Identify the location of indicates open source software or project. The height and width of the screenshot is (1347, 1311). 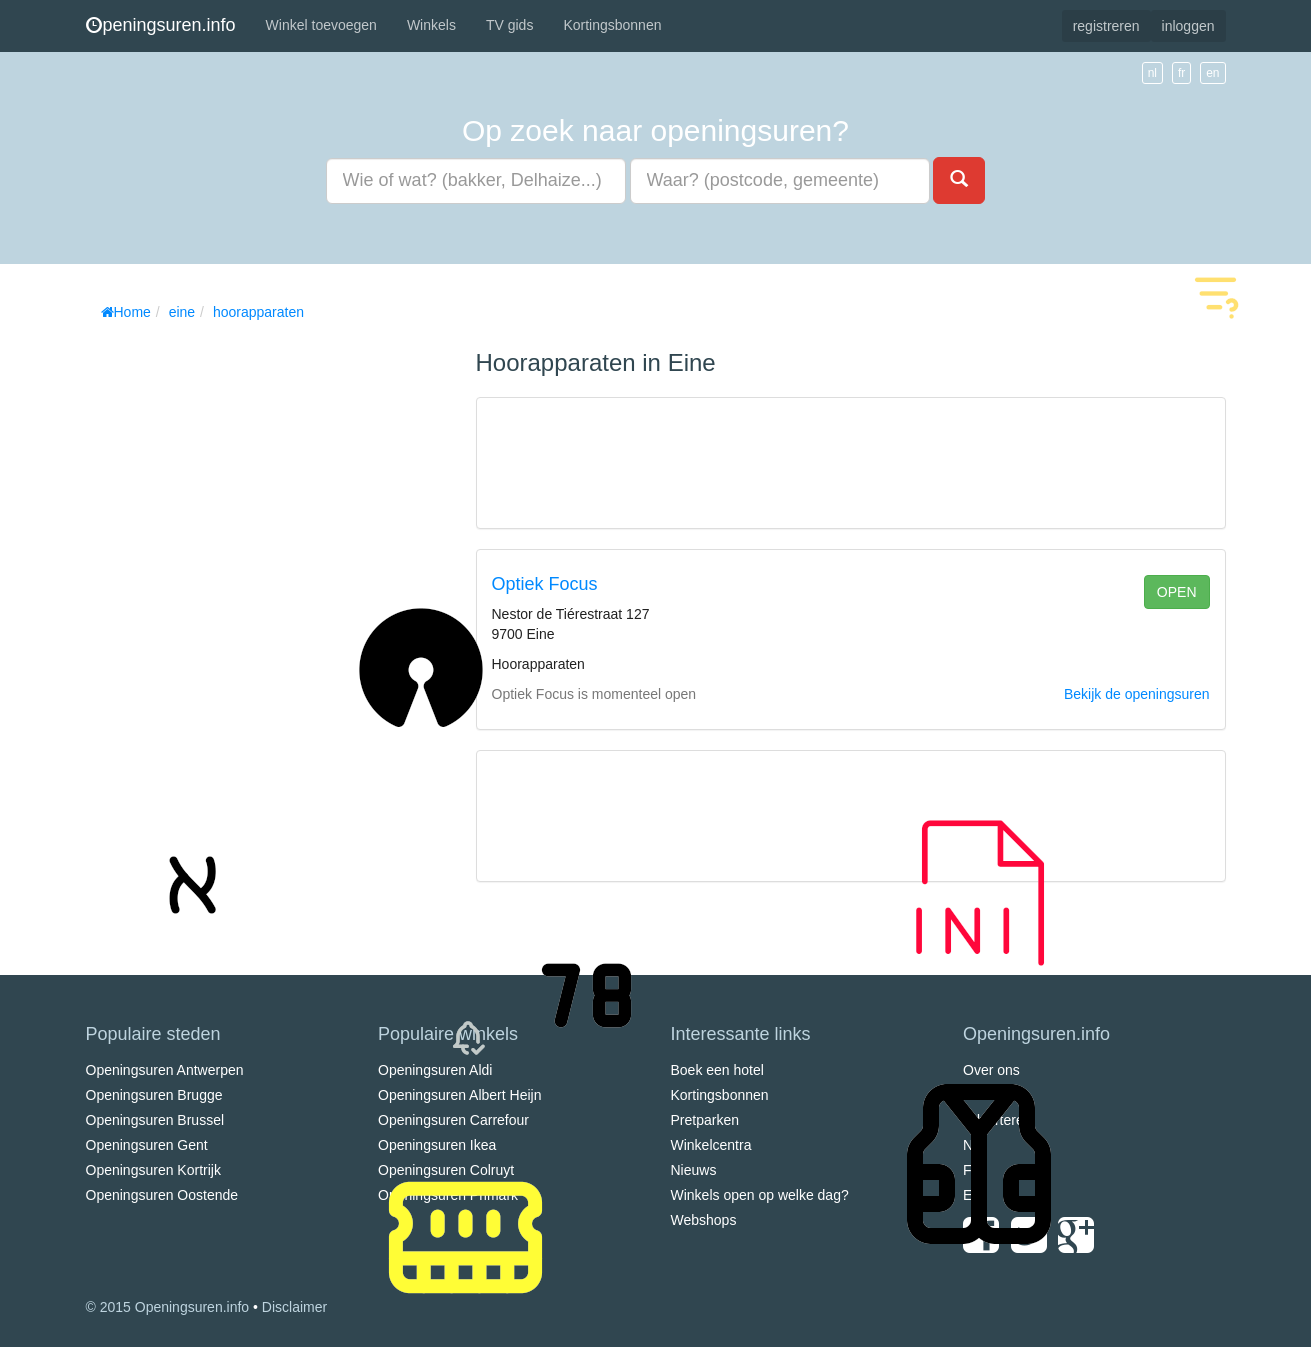
(421, 670).